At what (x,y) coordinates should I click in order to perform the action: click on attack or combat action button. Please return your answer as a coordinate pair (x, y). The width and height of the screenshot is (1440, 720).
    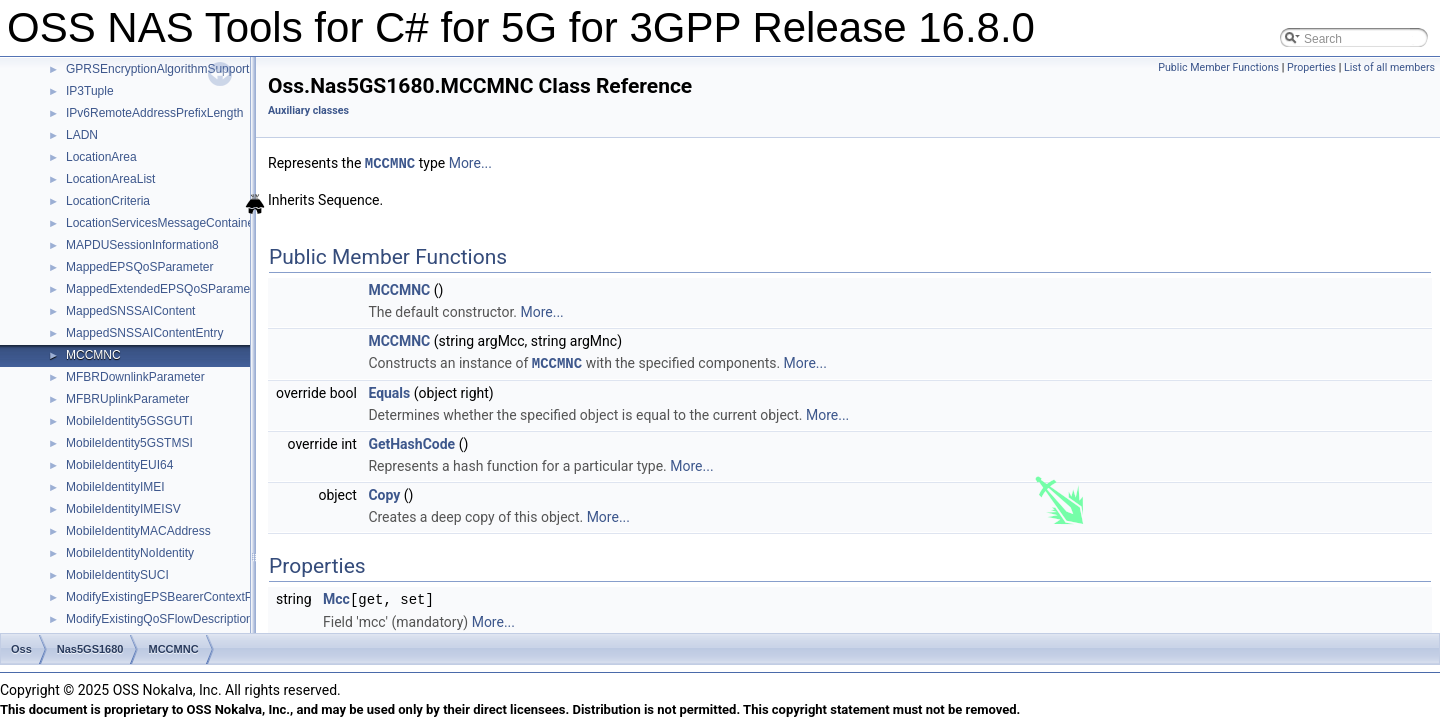
    Looking at the image, I should click on (1059, 500).